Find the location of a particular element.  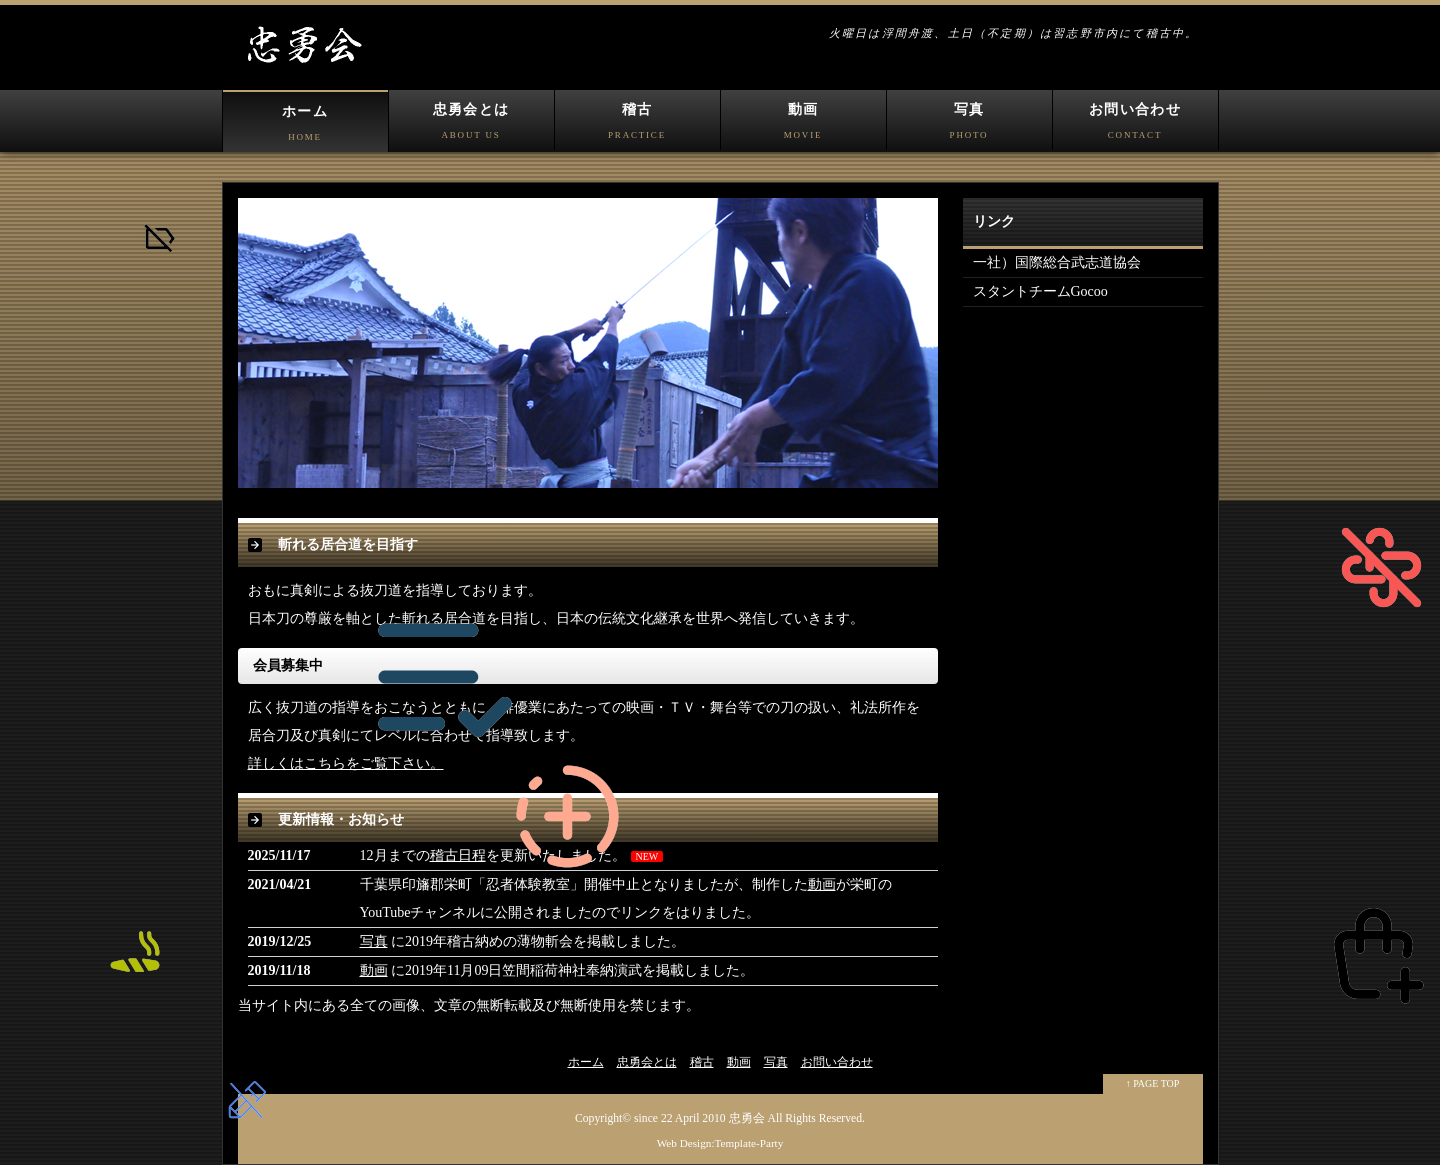

add new item with loading or processing state is located at coordinates (567, 816).